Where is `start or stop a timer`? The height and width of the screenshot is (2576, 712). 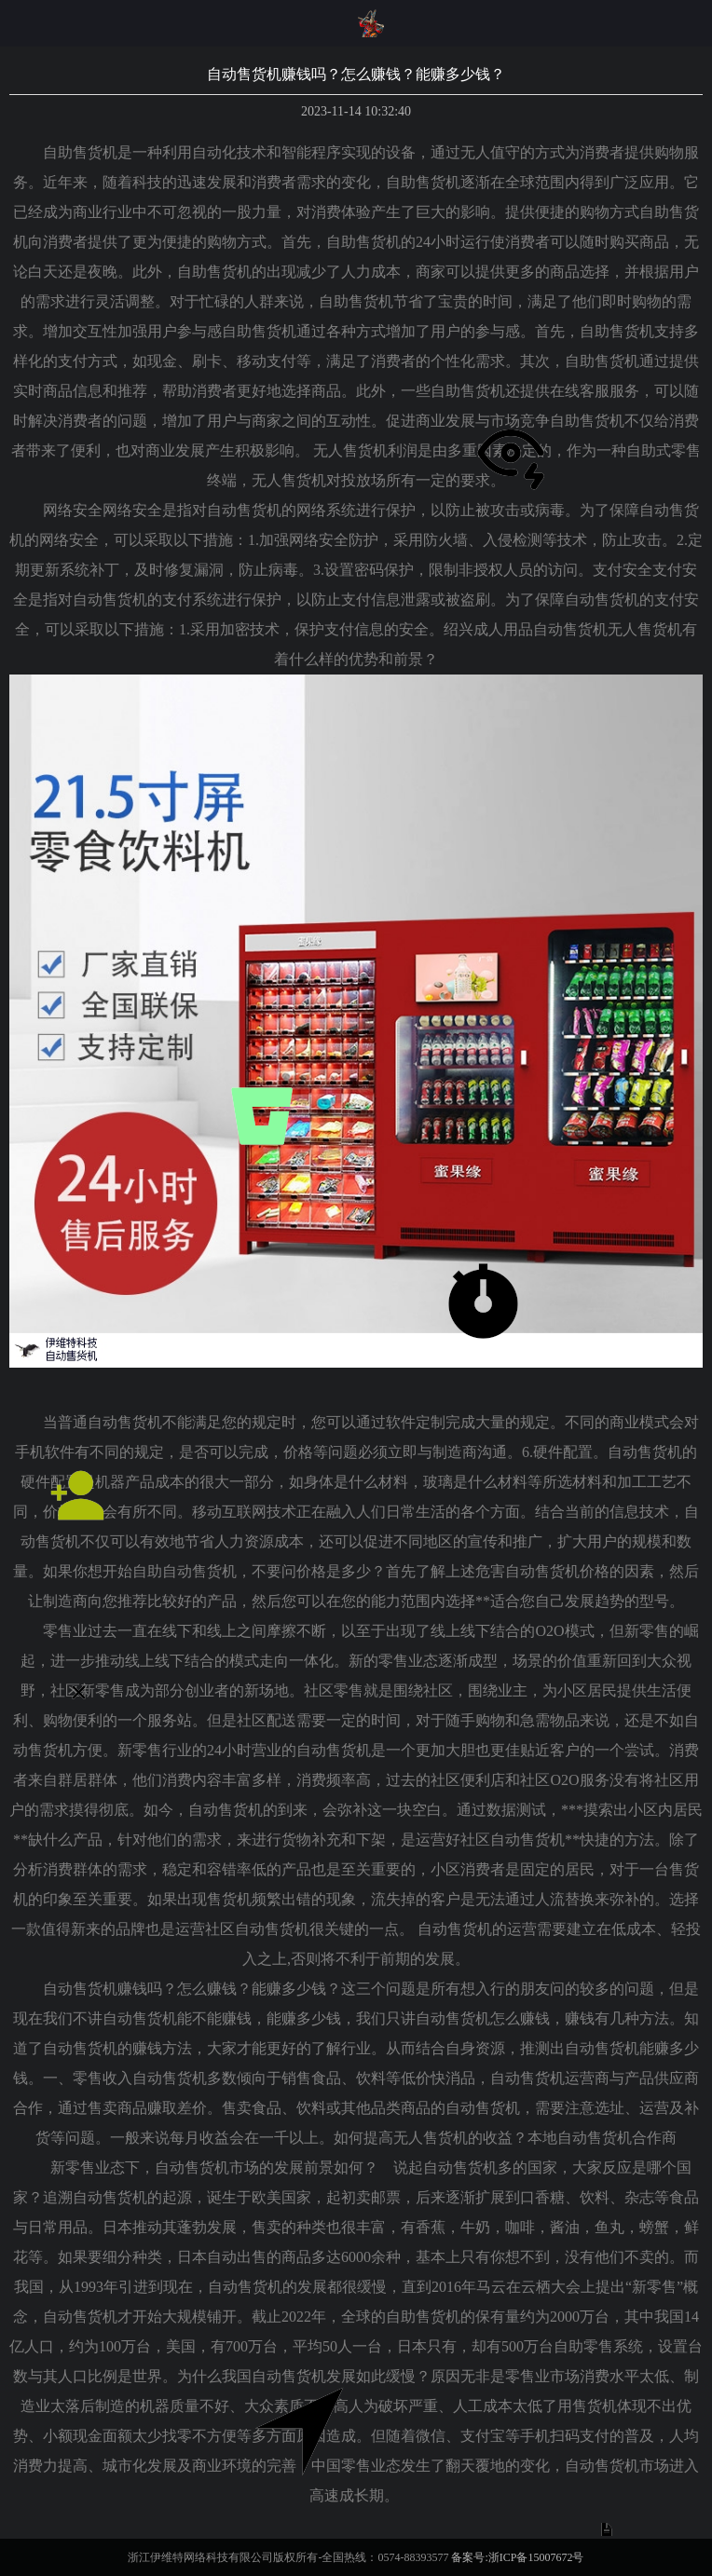
start or stop a timer is located at coordinates (483, 1301).